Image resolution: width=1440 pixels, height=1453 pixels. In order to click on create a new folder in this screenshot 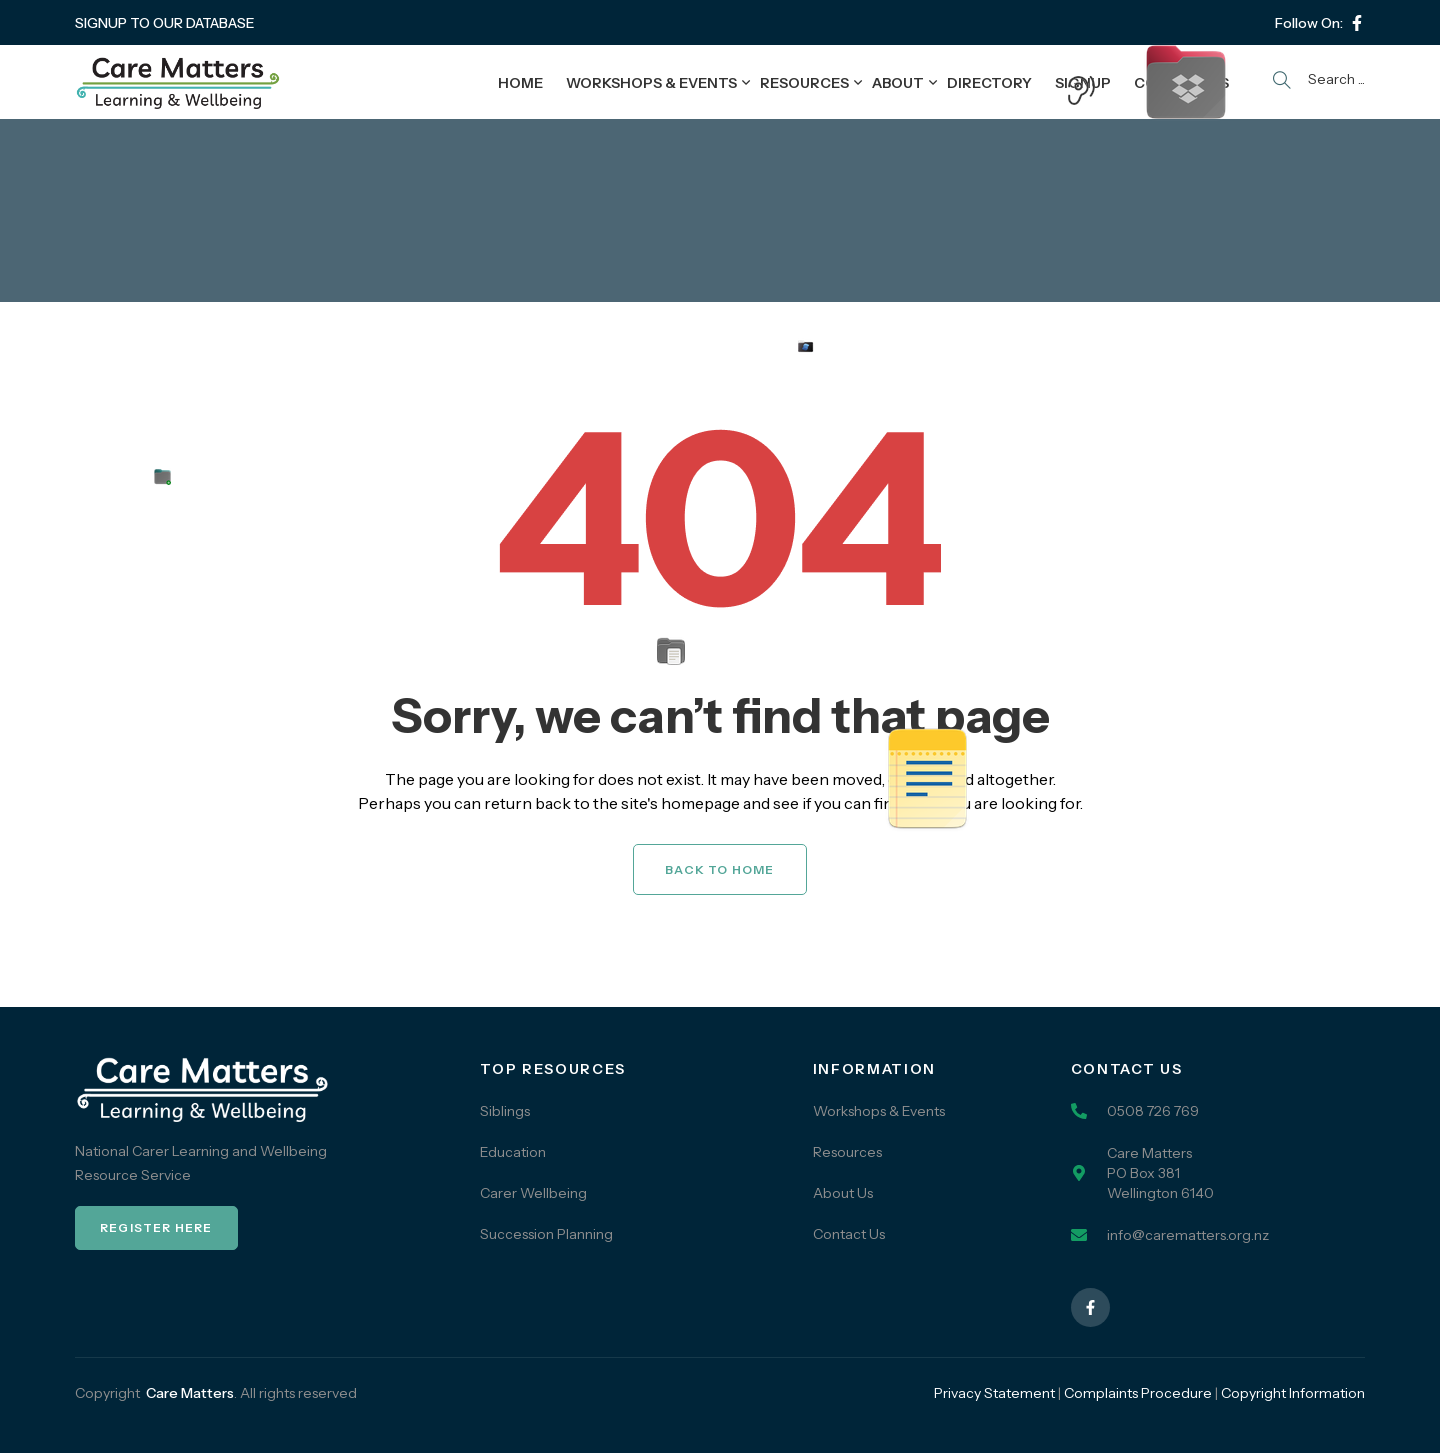, I will do `click(162, 476)`.